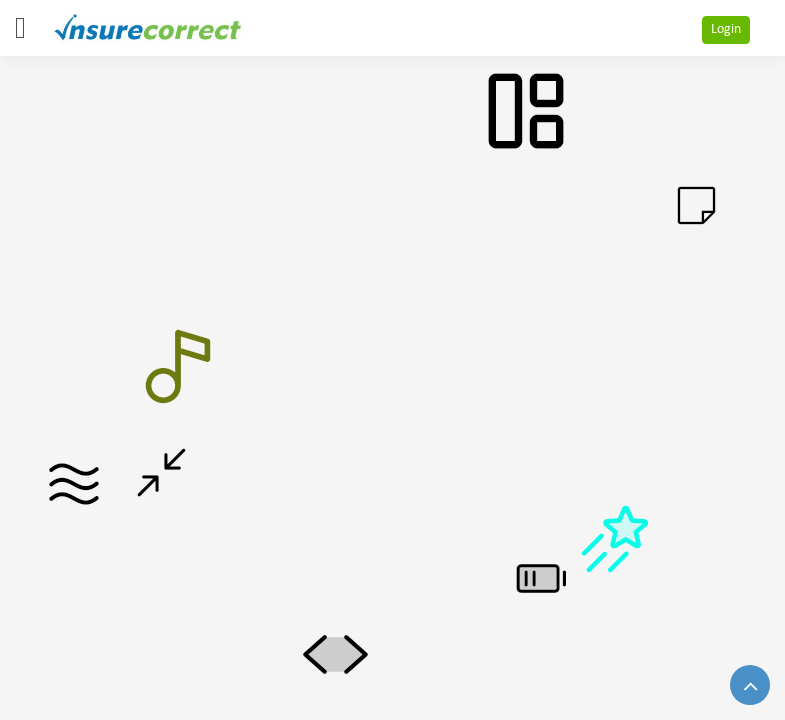 The height and width of the screenshot is (720, 785). What do you see at coordinates (178, 365) in the screenshot?
I see `play or access music` at bounding box center [178, 365].